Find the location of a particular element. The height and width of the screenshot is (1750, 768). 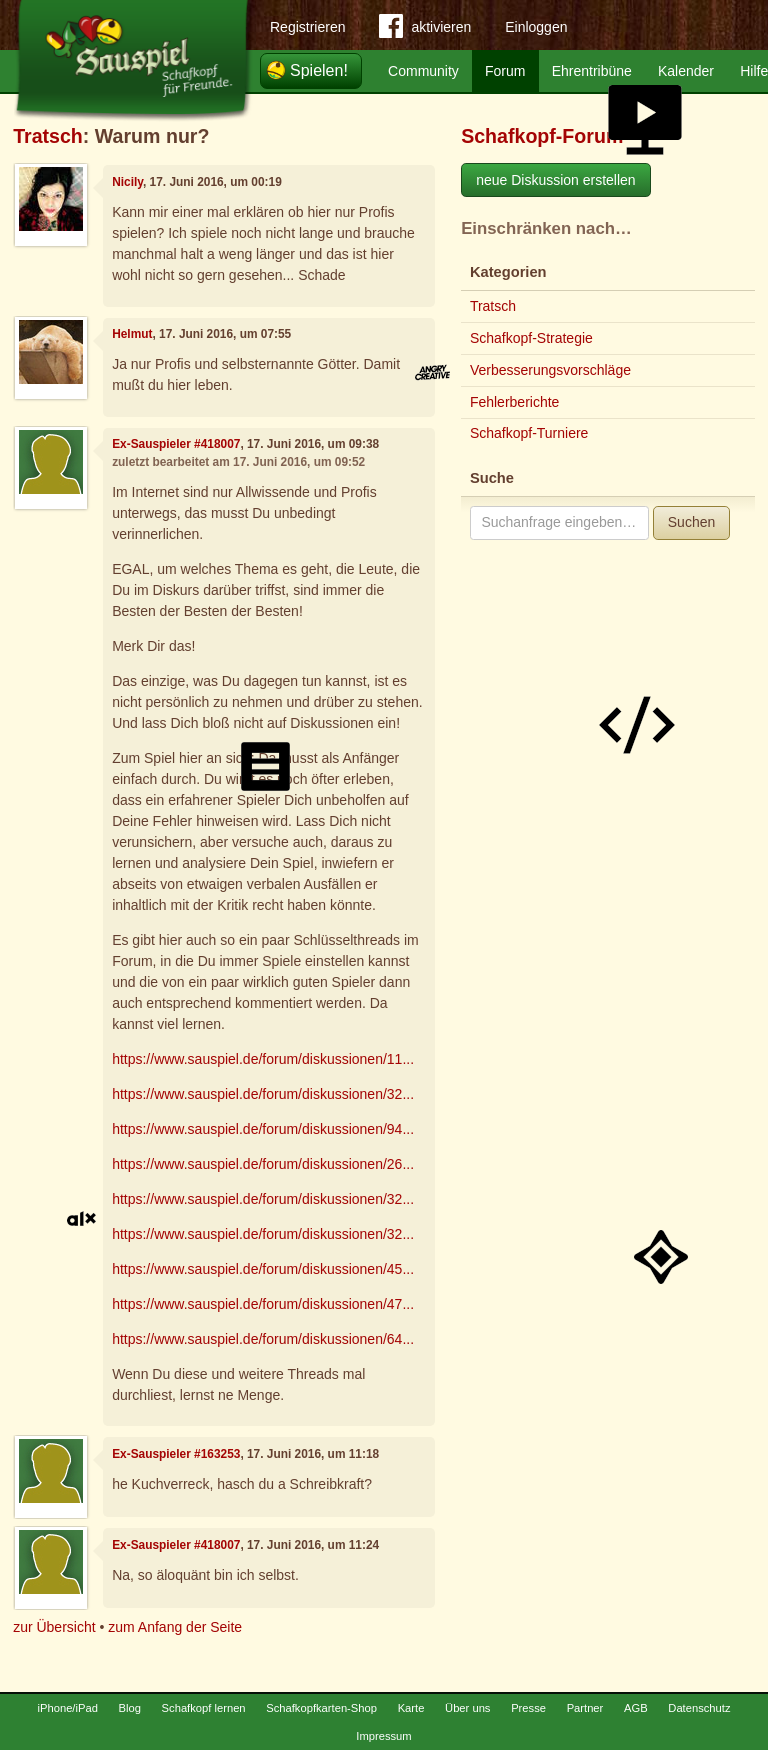

alx brand logo is located at coordinates (81, 1218).